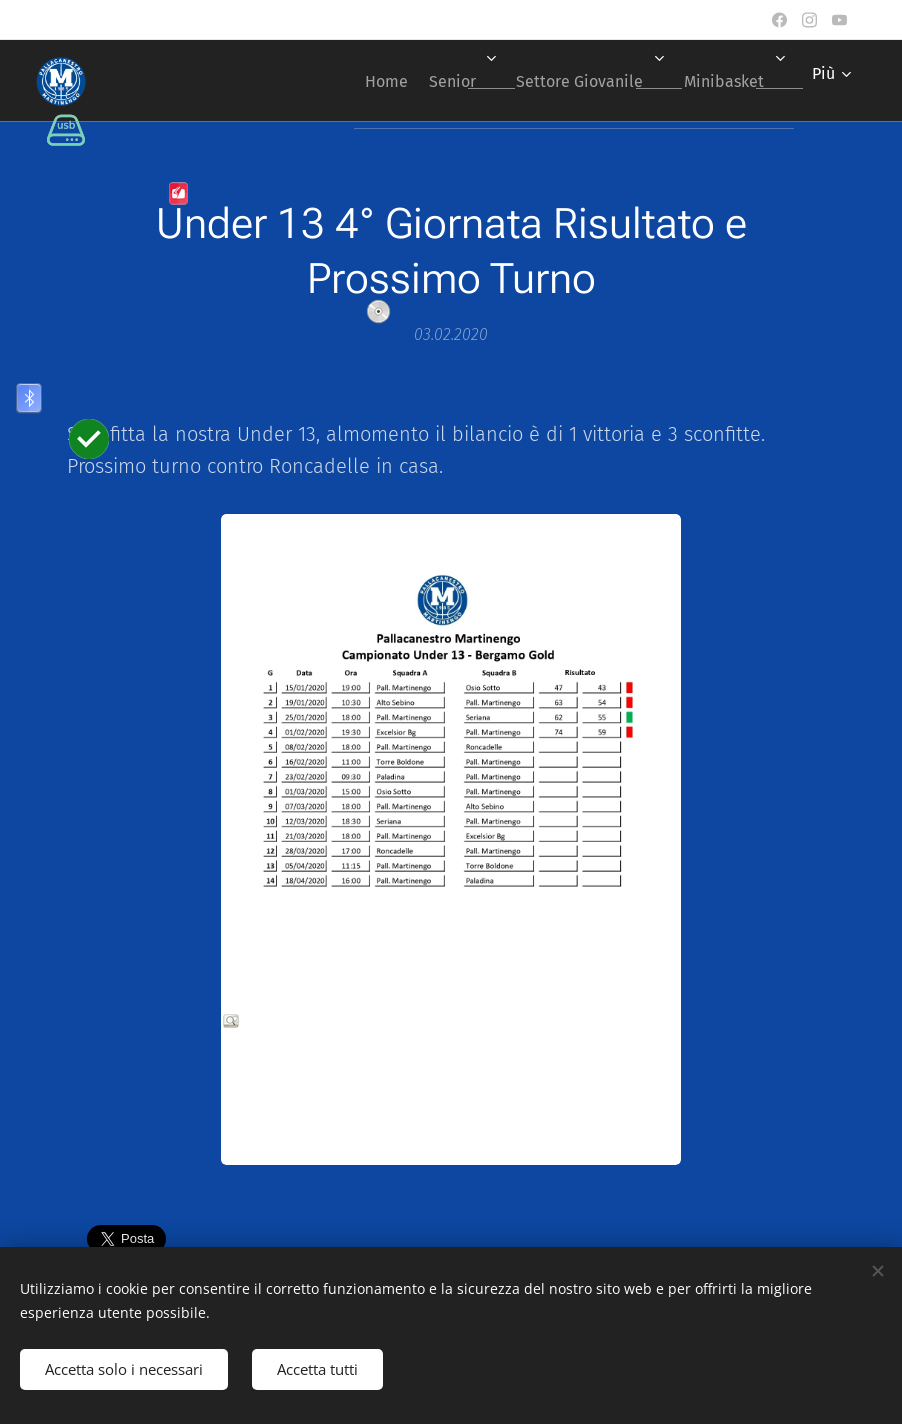 The image size is (902, 1424). I want to click on external usb hard drive connected, so click(66, 129).